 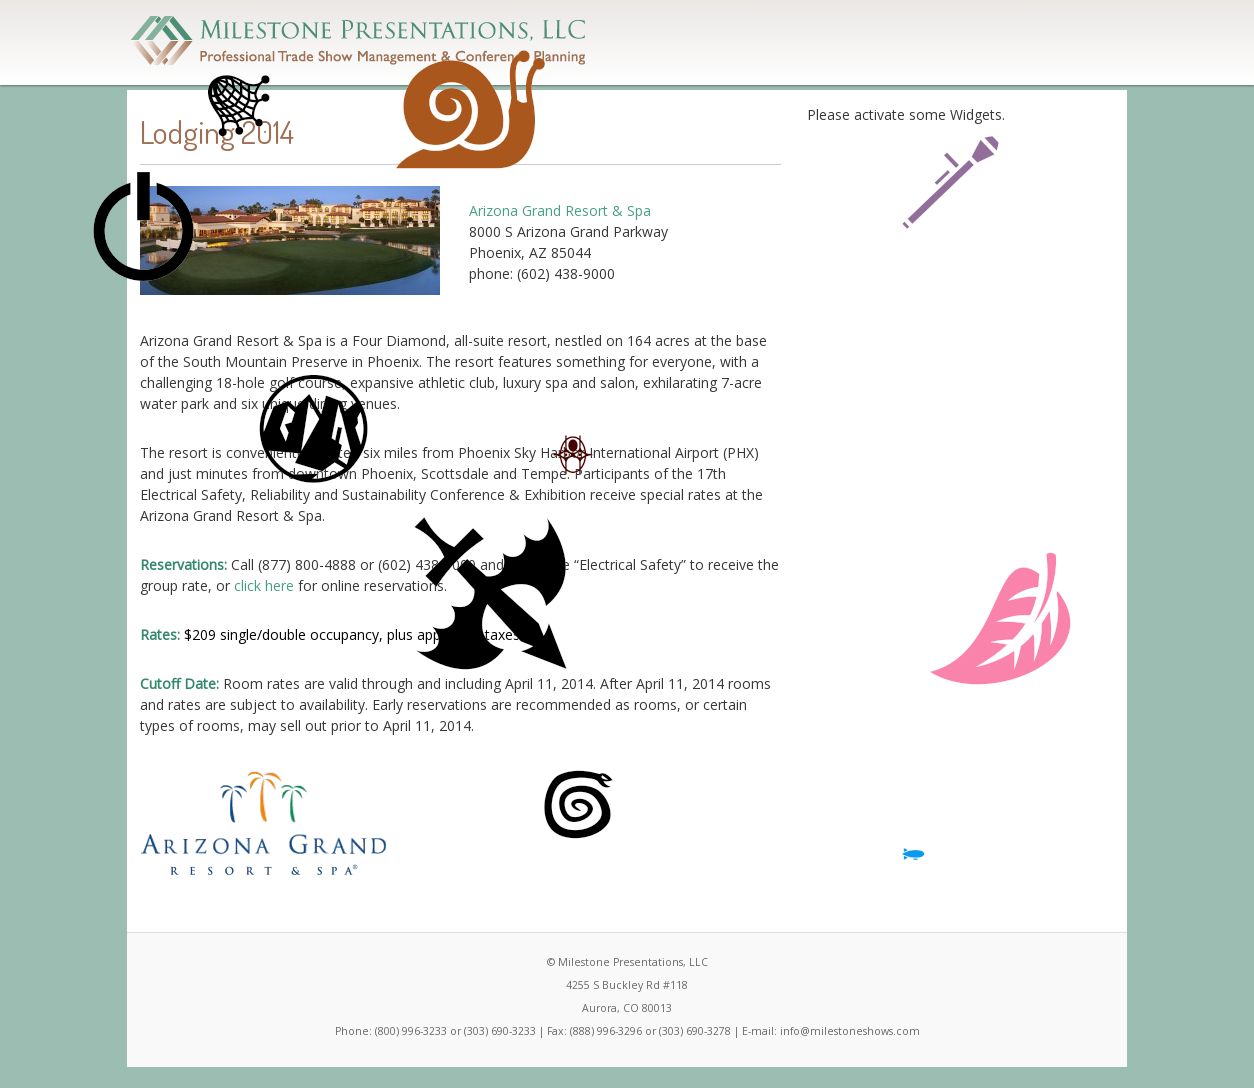 What do you see at coordinates (143, 225) in the screenshot?
I see `turn device on or off` at bounding box center [143, 225].